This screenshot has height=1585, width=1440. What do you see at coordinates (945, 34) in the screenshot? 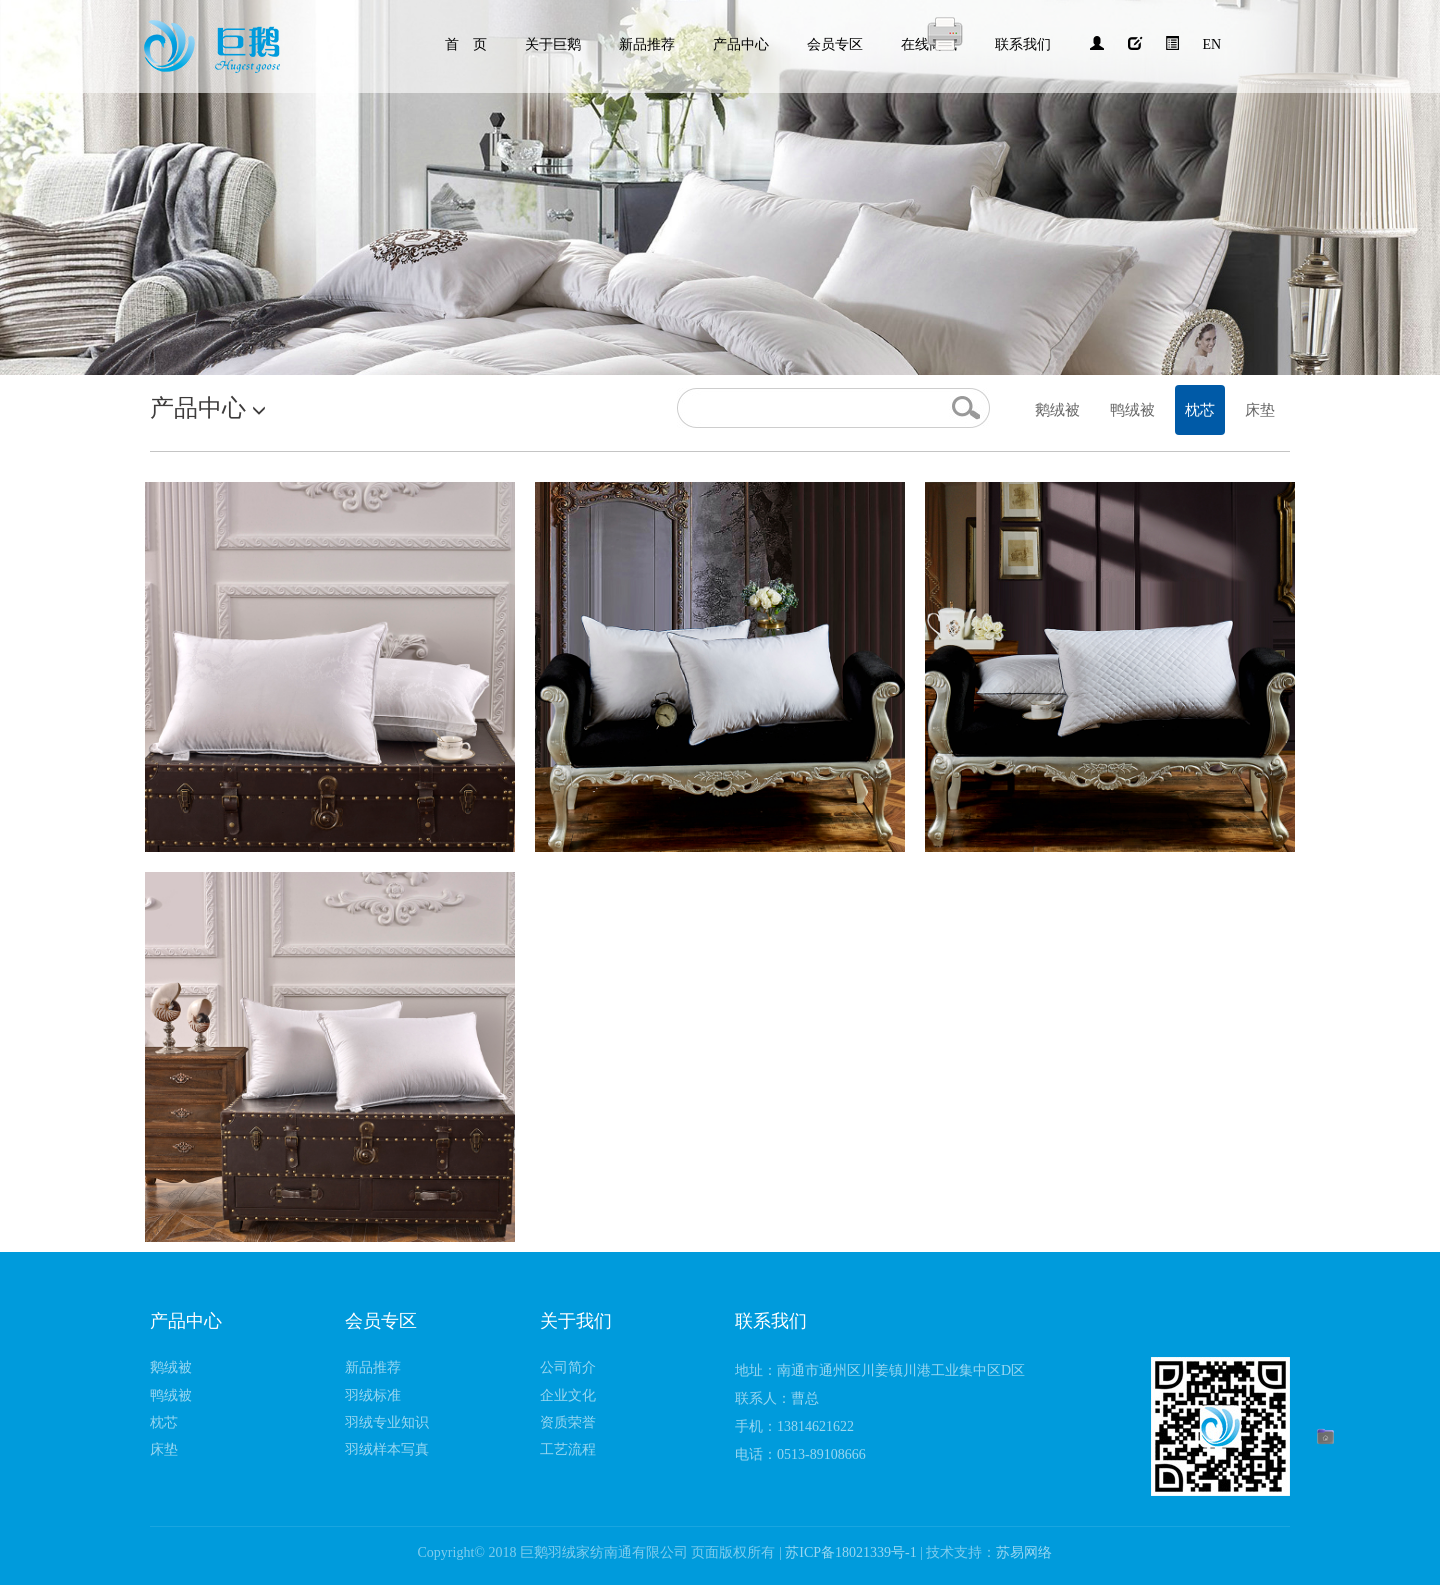
I see `print the current document` at bounding box center [945, 34].